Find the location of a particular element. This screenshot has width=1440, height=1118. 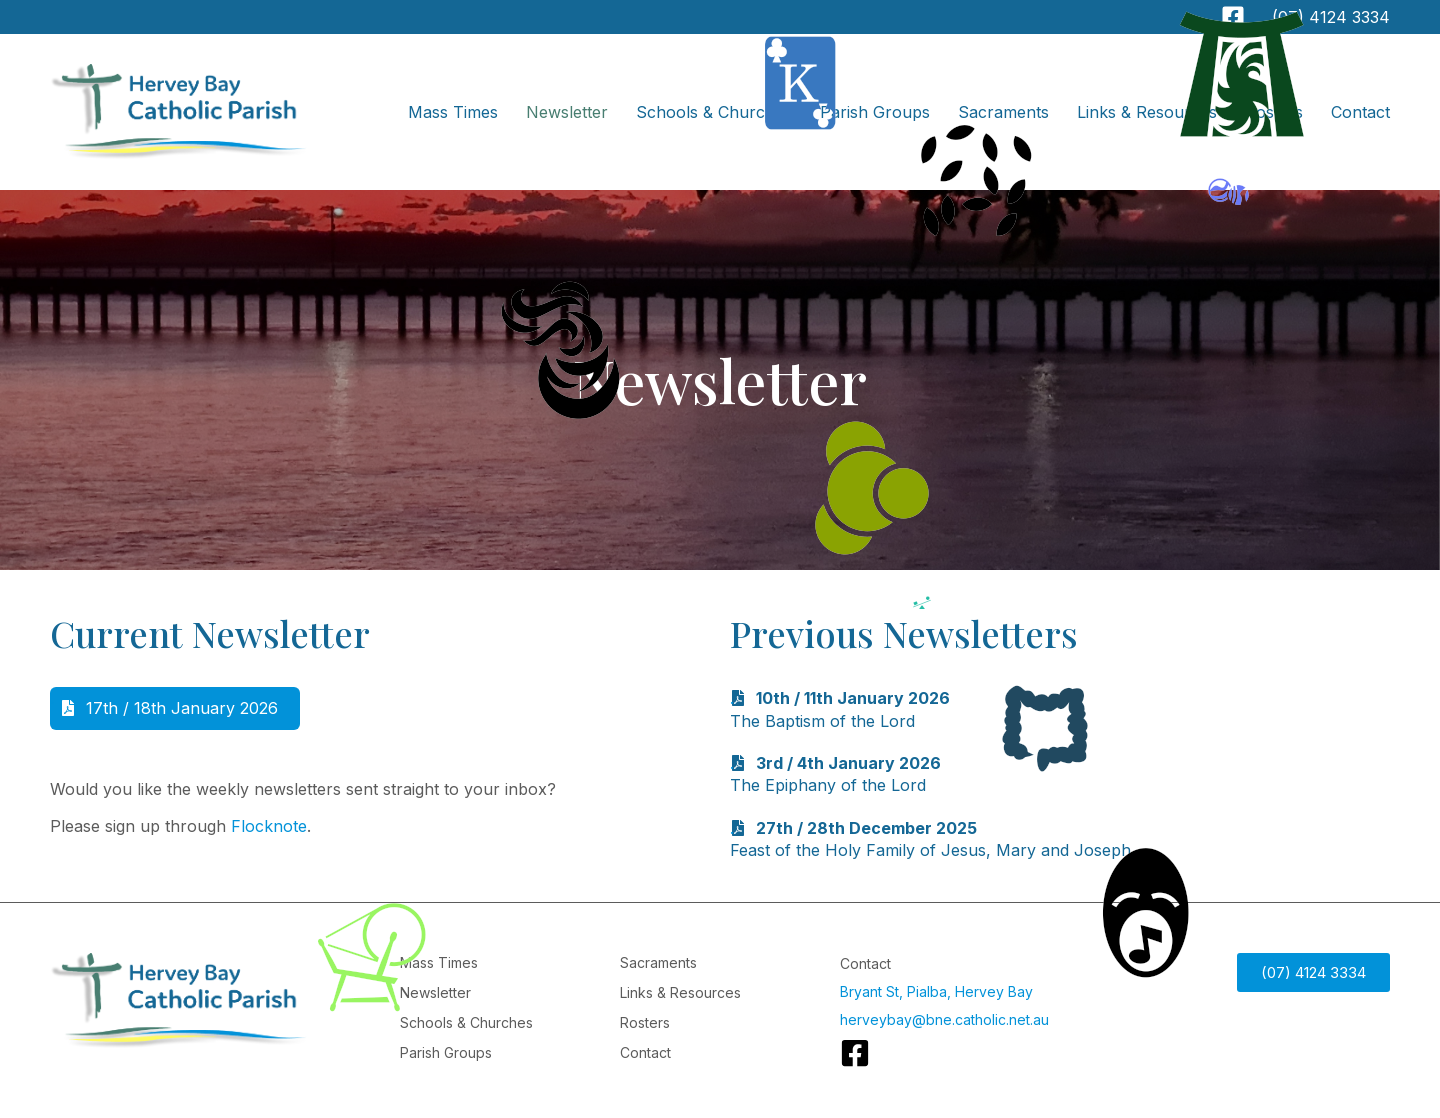

play a marble game is located at coordinates (1228, 186).